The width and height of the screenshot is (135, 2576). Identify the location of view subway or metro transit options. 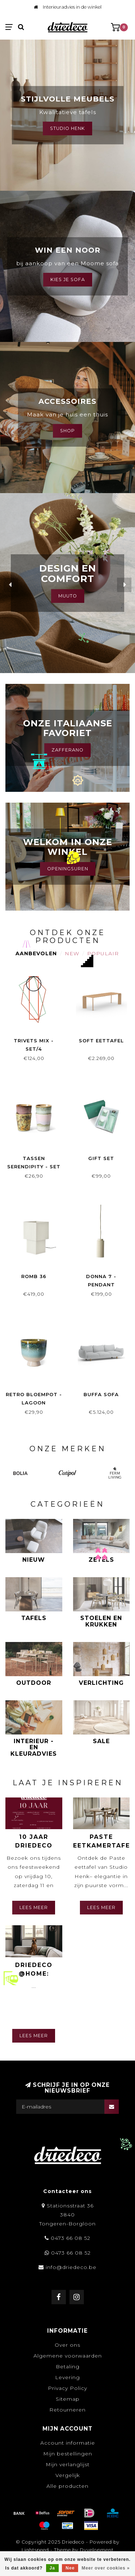
(11, 1978).